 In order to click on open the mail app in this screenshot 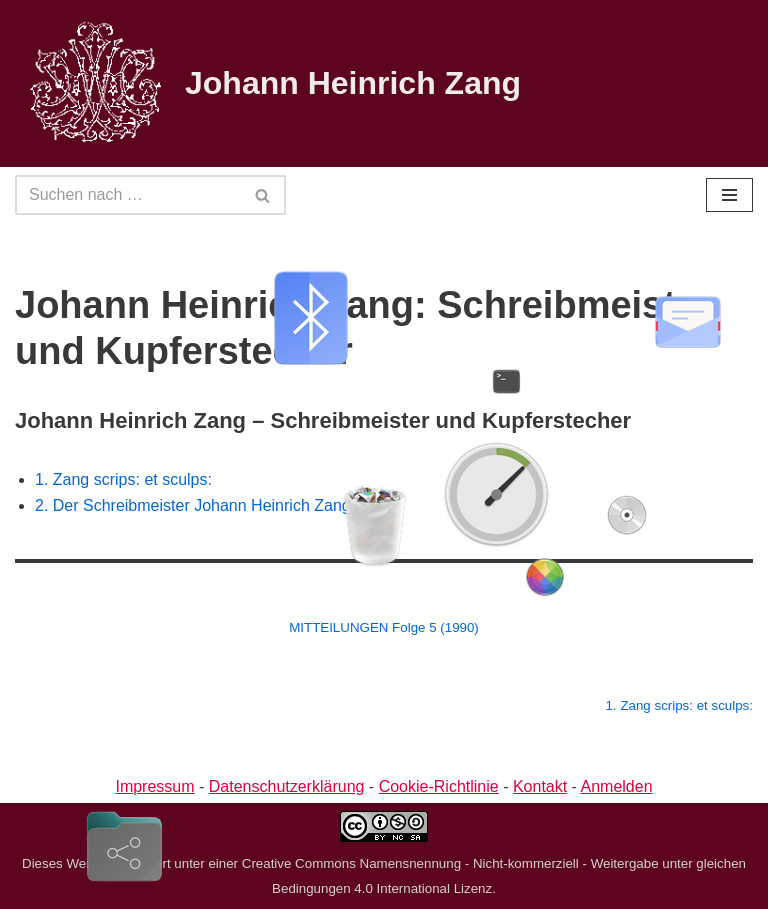, I will do `click(688, 322)`.